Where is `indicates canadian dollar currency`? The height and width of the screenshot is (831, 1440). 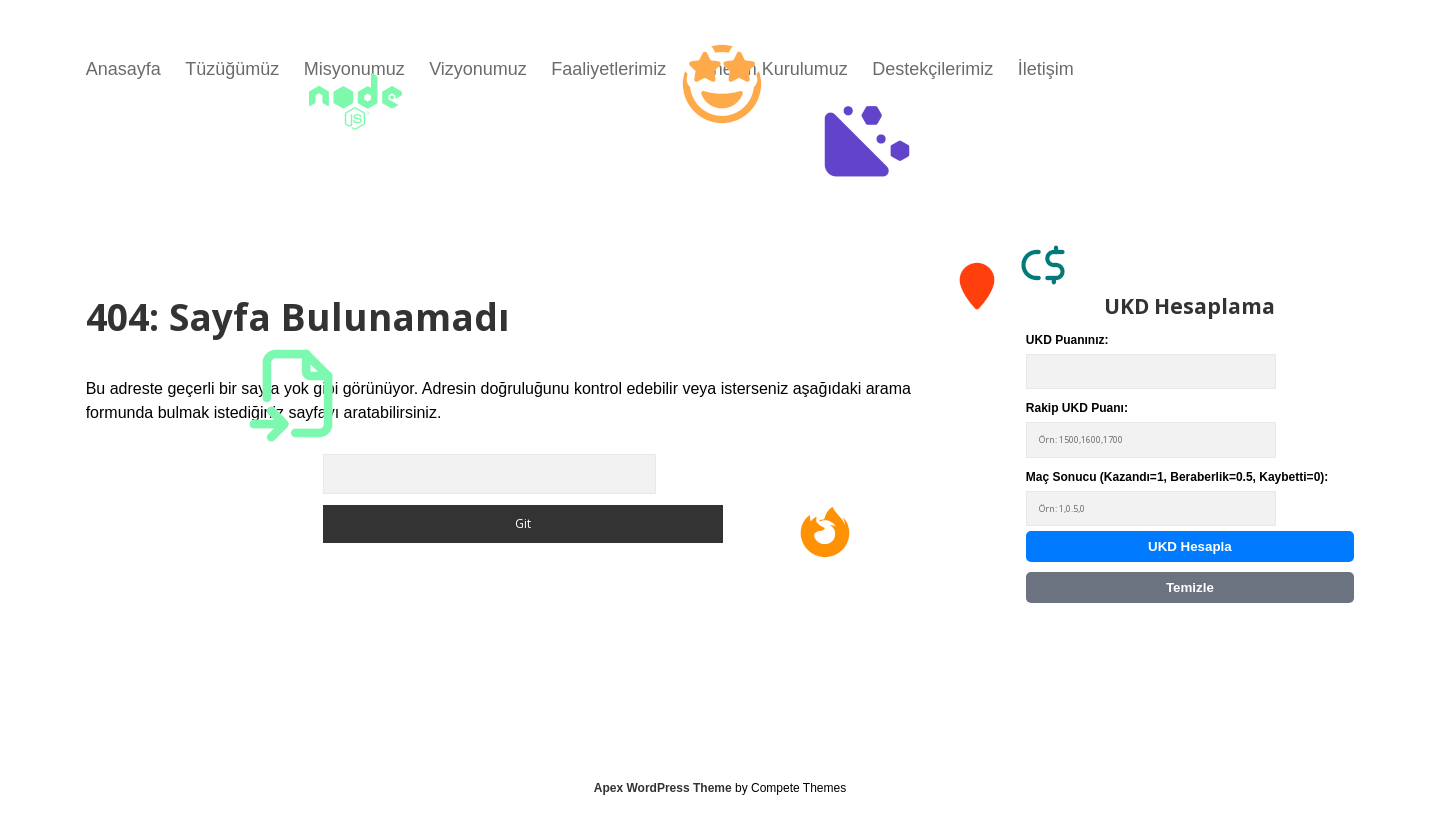 indicates canadian dollar currency is located at coordinates (1043, 265).